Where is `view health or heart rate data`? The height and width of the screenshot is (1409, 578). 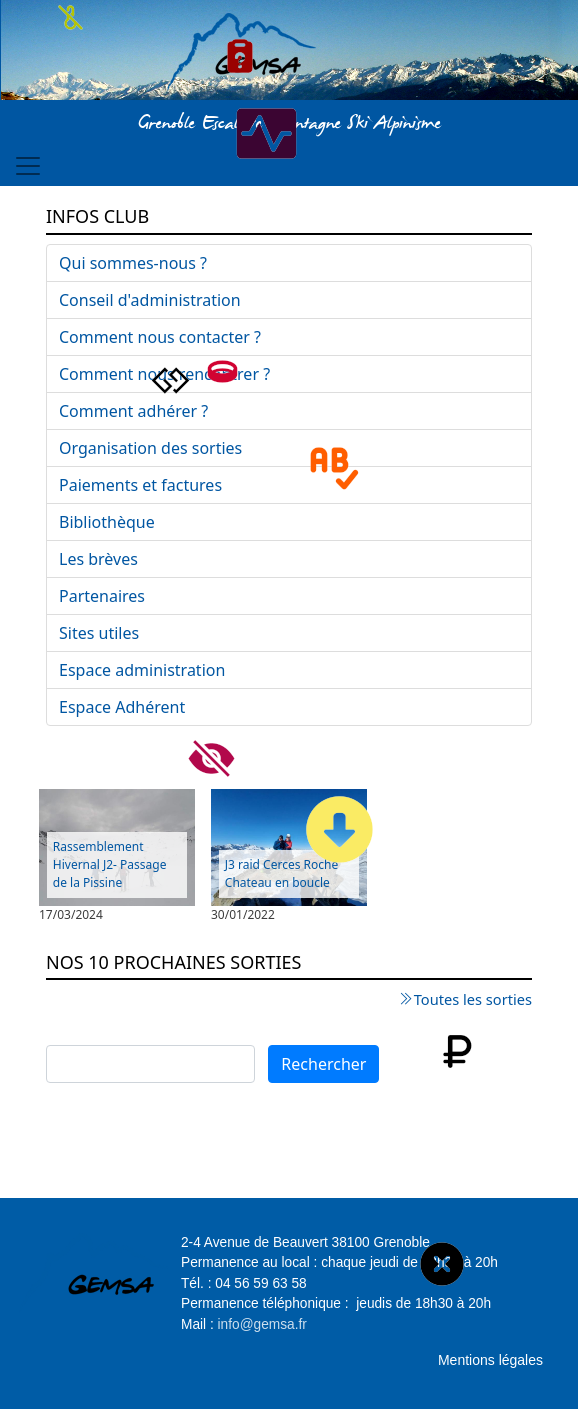
view health or heart rate data is located at coordinates (266, 133).